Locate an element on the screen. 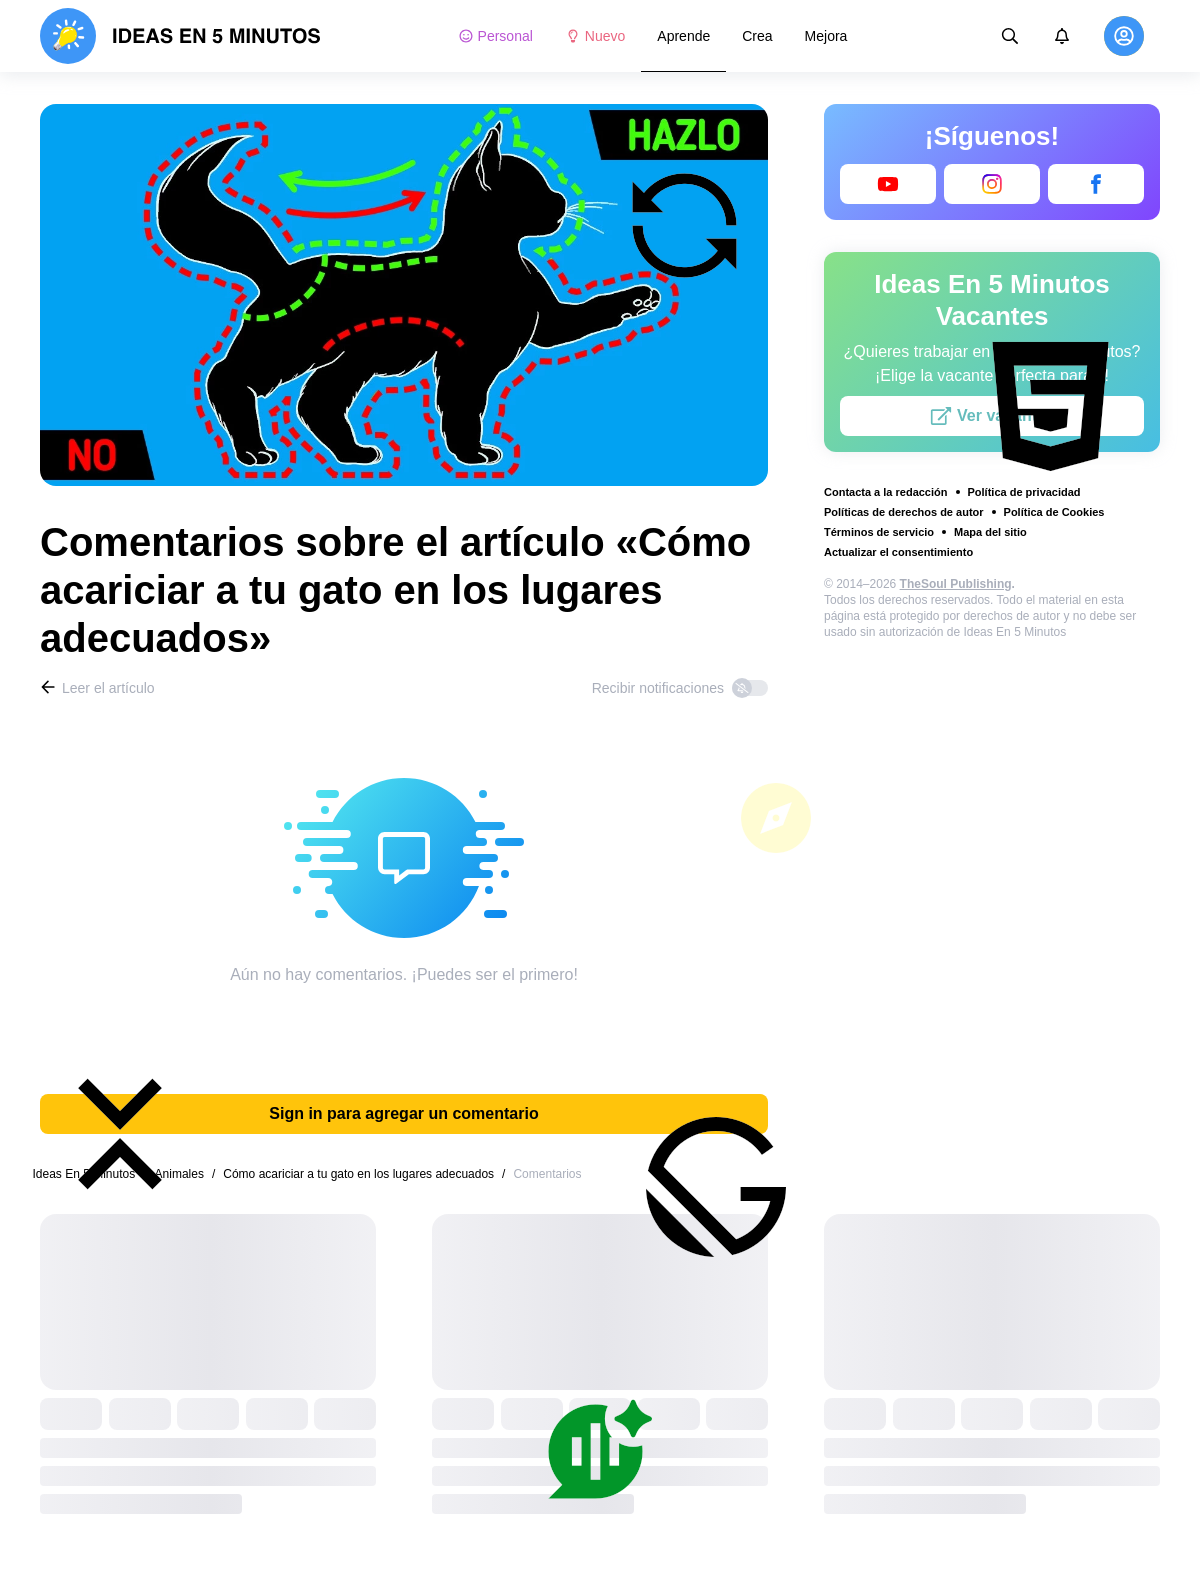  indicates HTML5 technology or web development is located at coordinates (1050, 406).